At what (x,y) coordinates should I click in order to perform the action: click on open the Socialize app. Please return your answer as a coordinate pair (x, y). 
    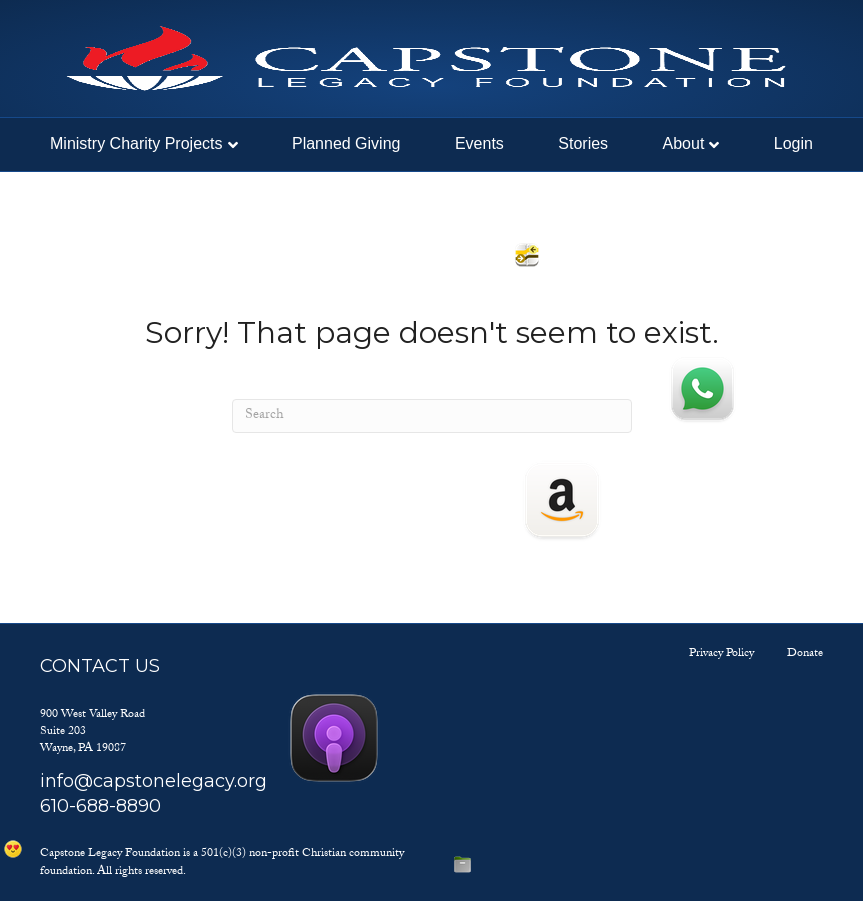
    Looking at the image, I should click on (13, 849).